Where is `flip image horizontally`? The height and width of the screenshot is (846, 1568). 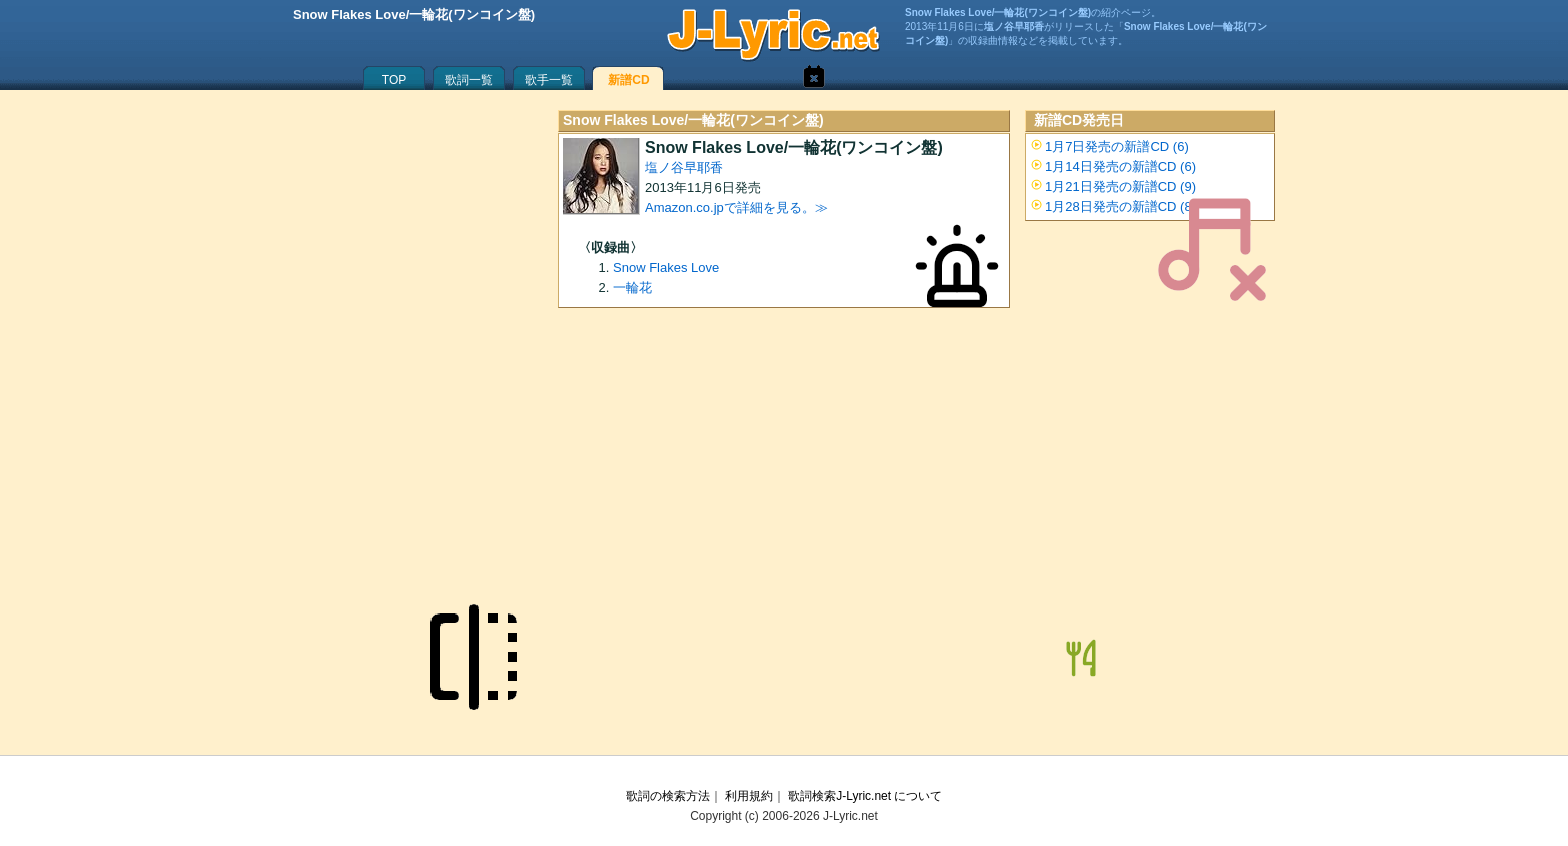
flip image horizontally is located at coordinates (474, 657).